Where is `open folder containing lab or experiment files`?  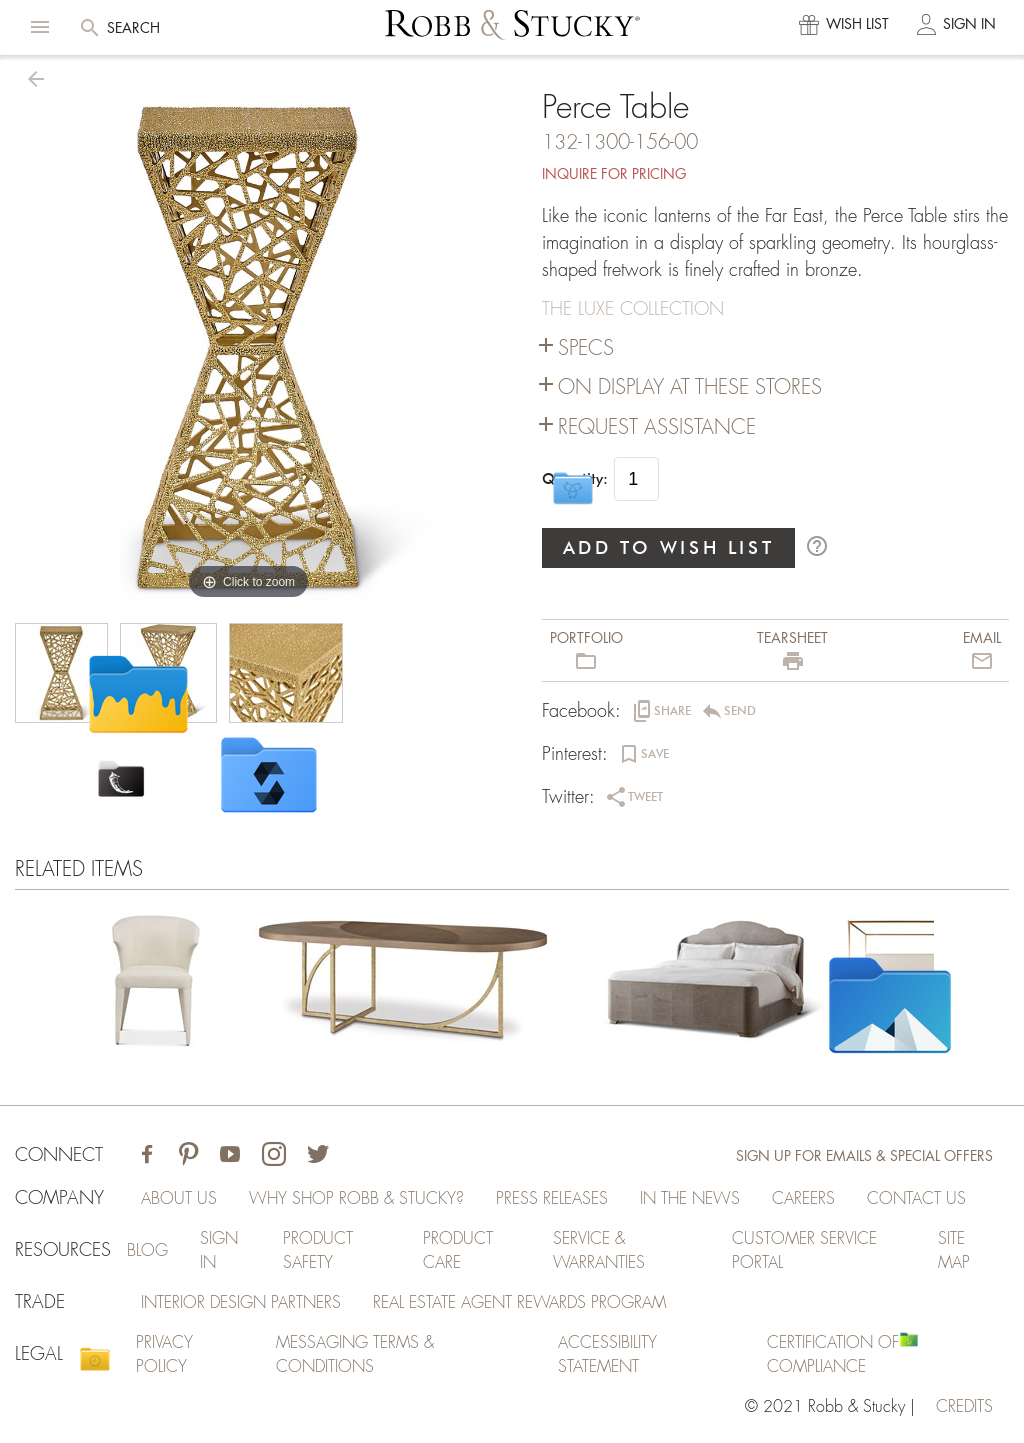 open folder containing lab or experiment files is located at coordinates (121, 780).